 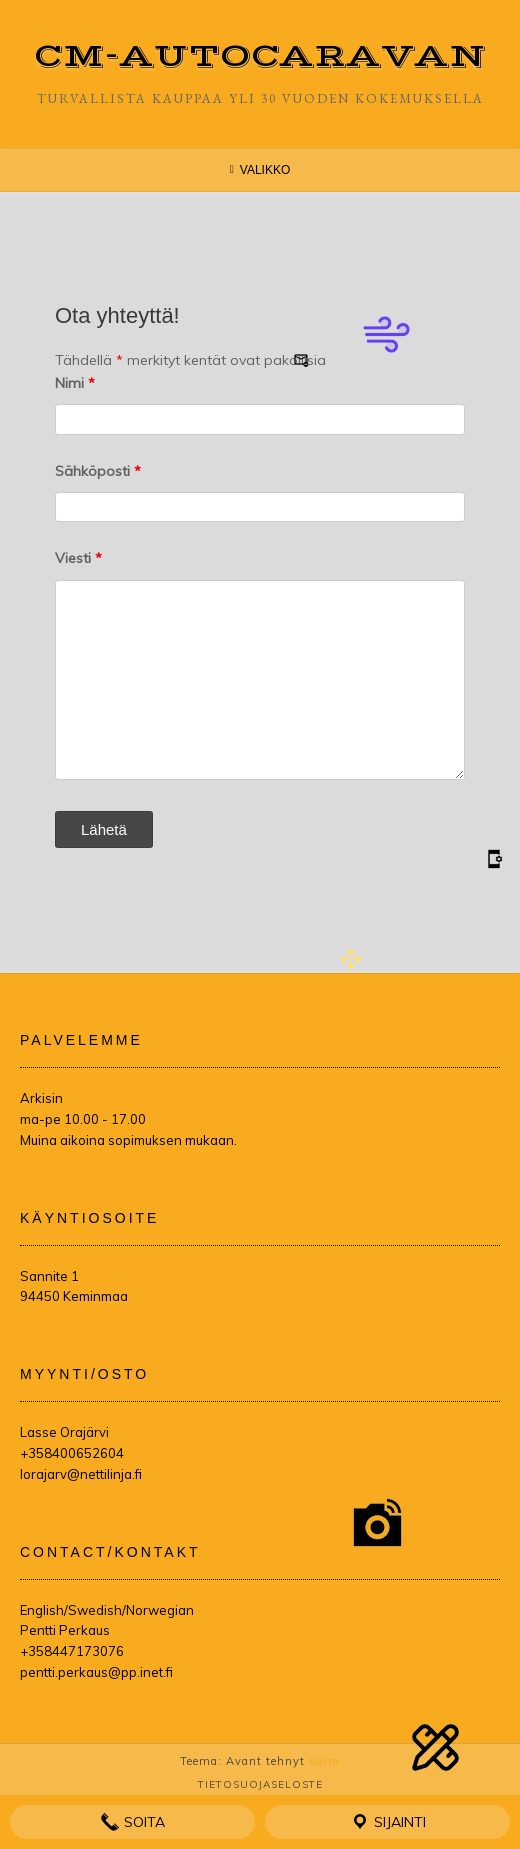 What do you see at coordinates (301, 361) in the screenshot?
I see `unsubscribe from a mailing list` at bounding box center [301, 361].